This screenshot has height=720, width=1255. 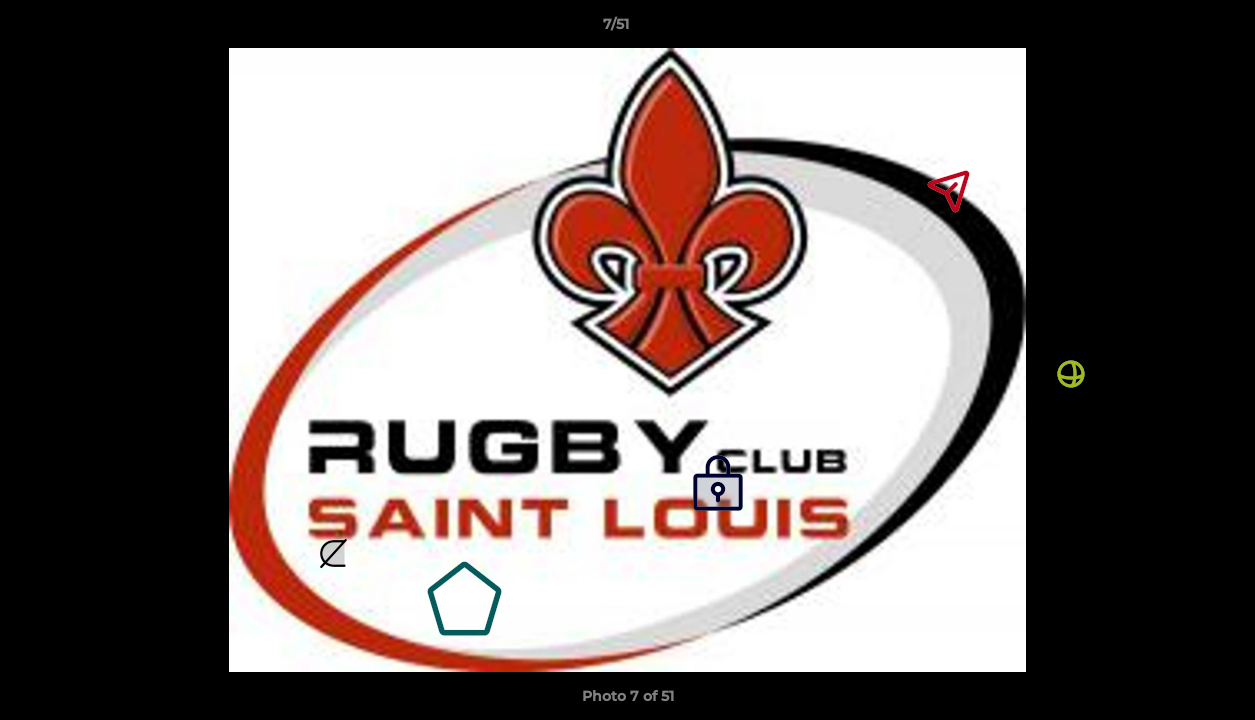 What do you see at coordinates (464, 601) in the screenshot?
I see `select pentagon shape tool` at bounding box center [464, 601].